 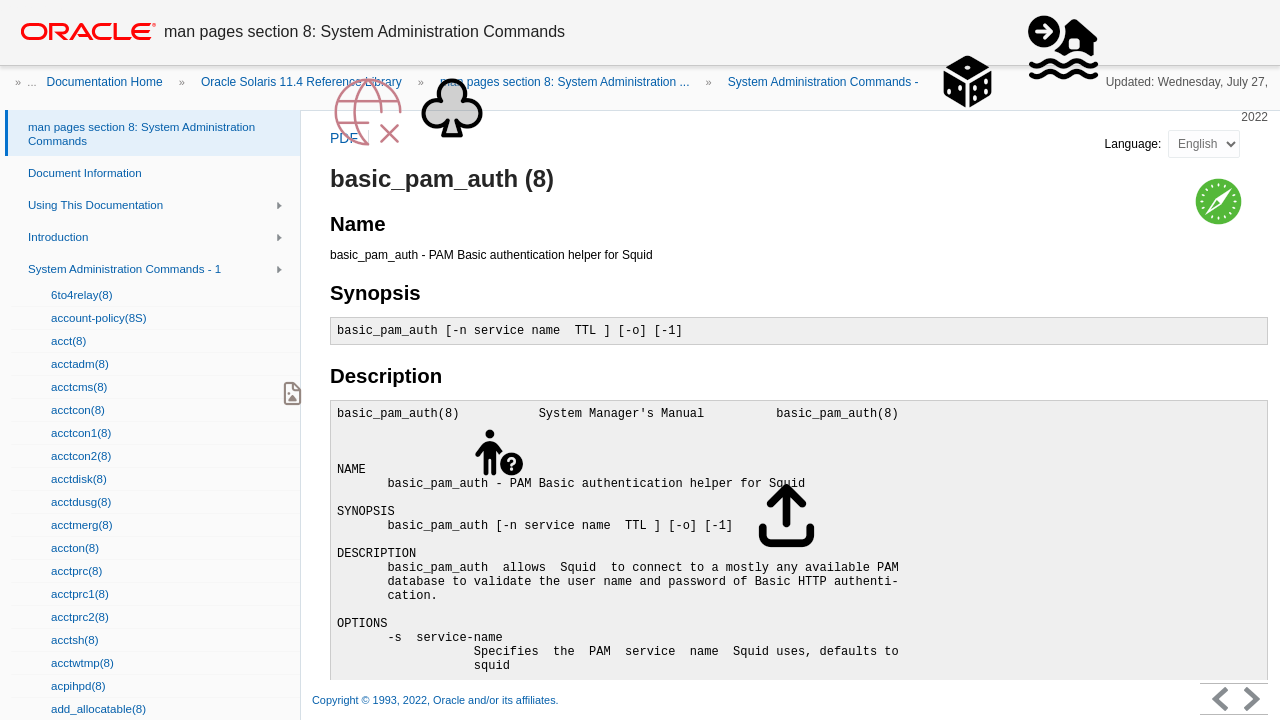 I want to click on navigate to flood evacuation routes, so click(x=1063, y=47).